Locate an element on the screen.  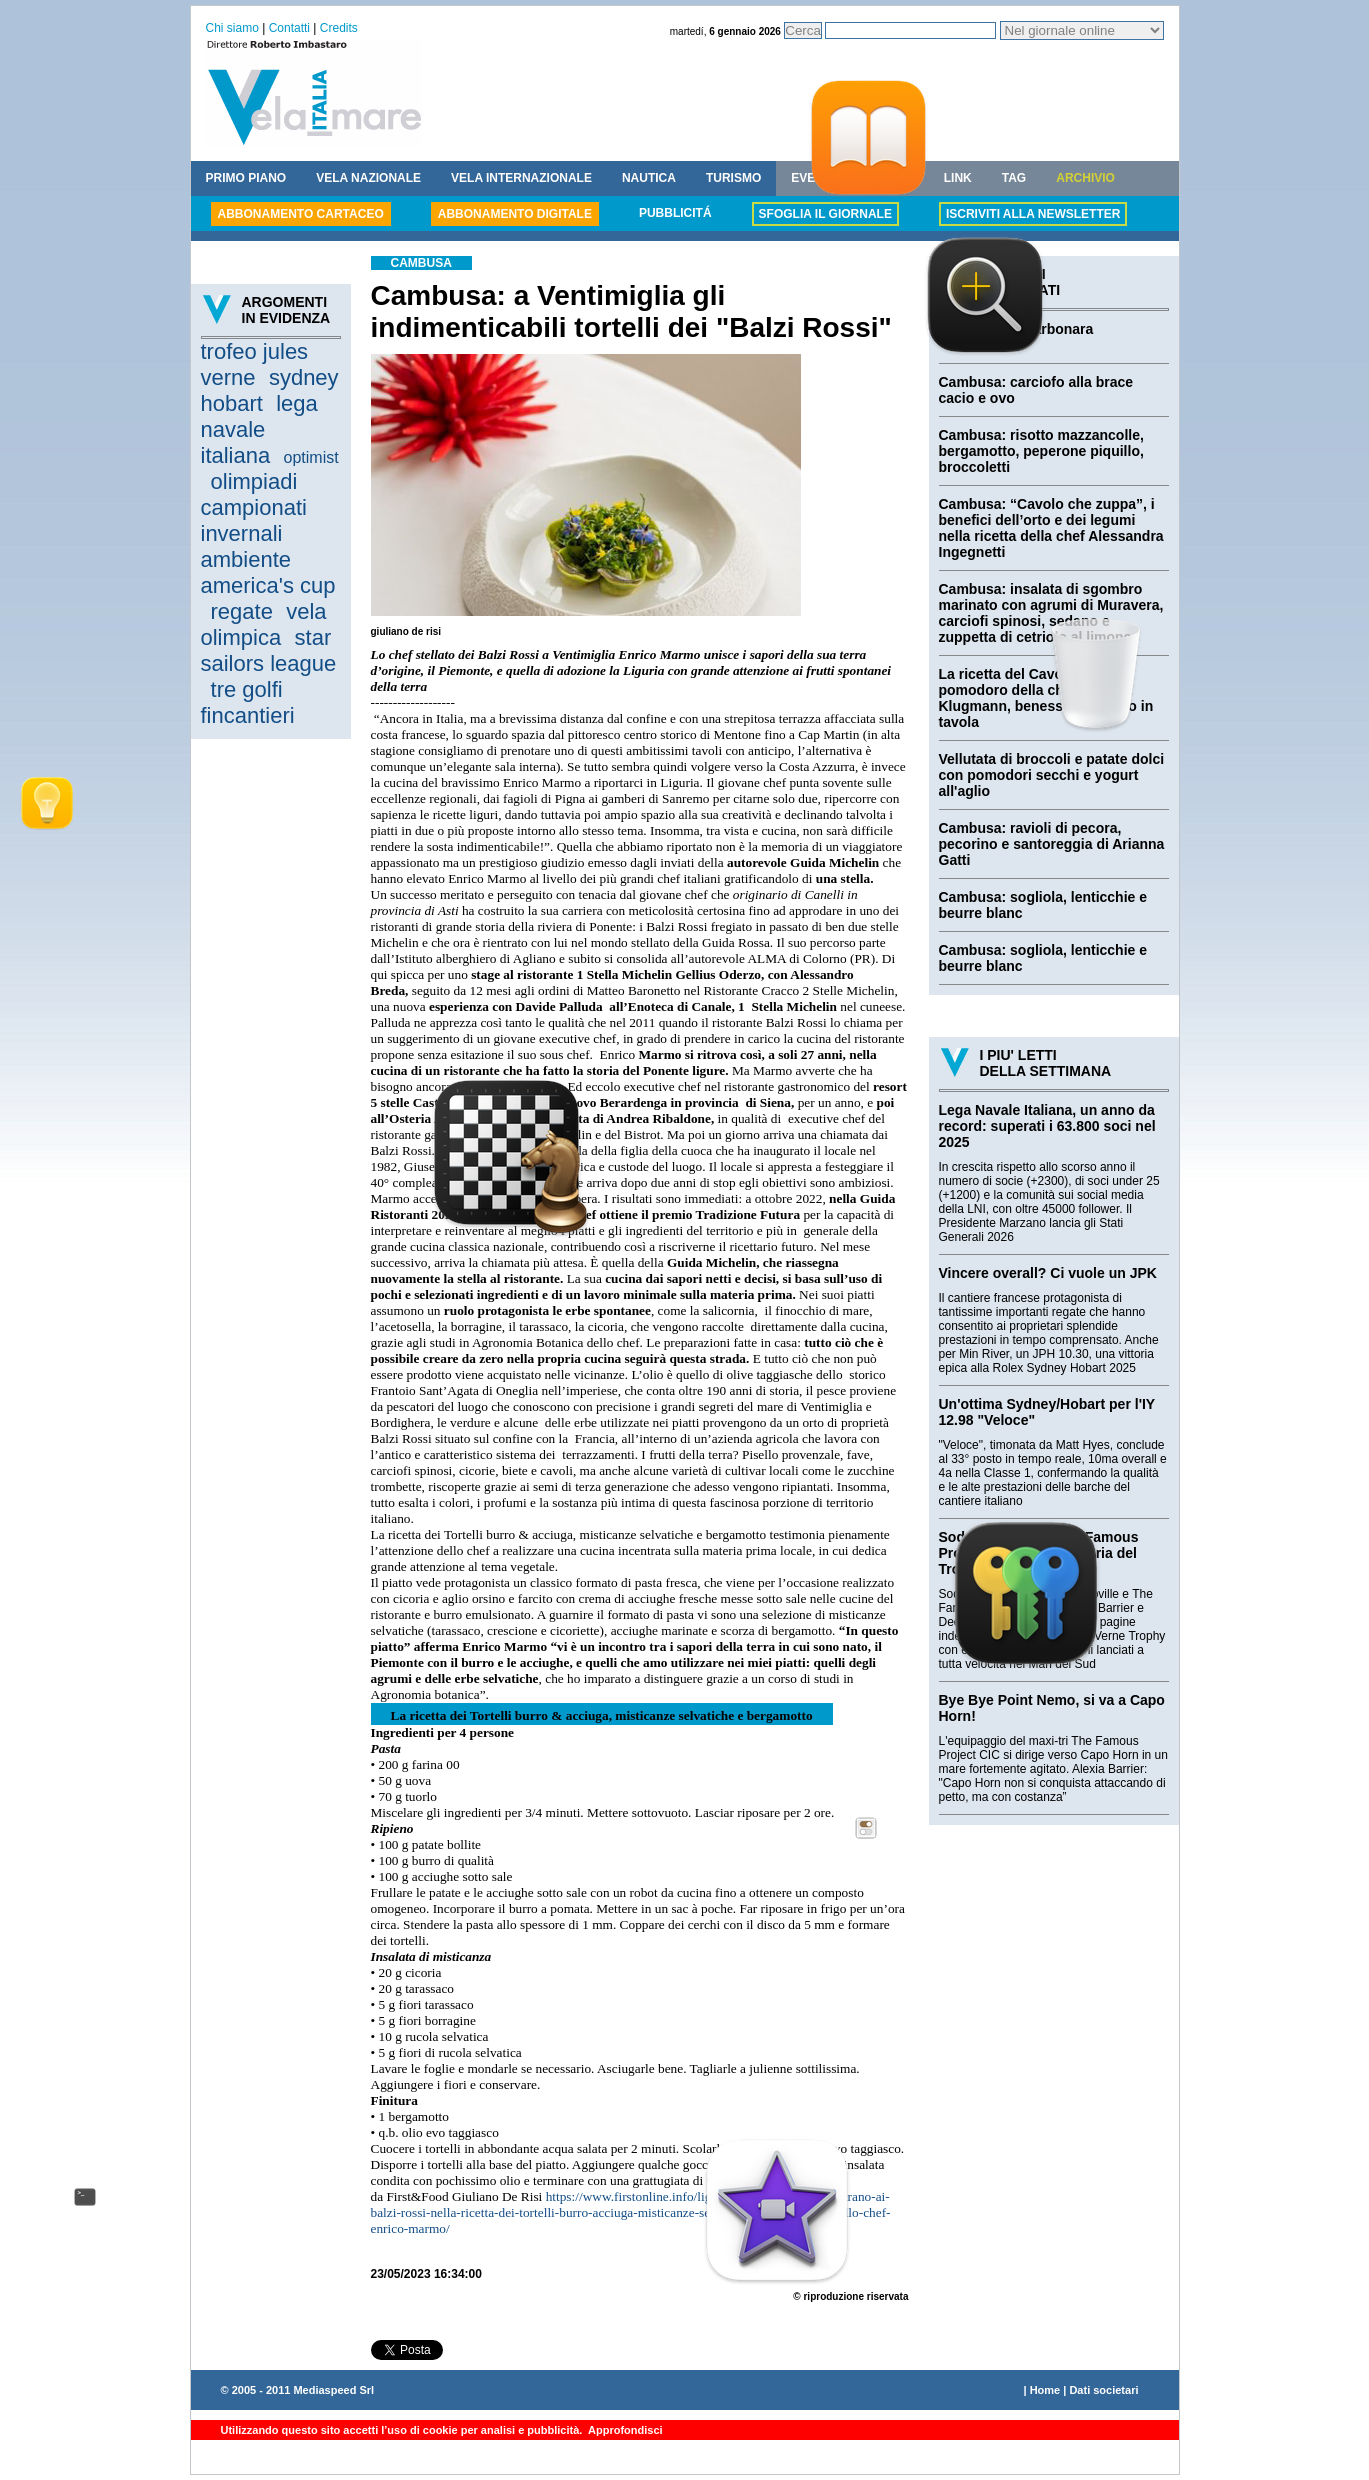
open the trash to view deleted items is located at coordinates (1096, 673).